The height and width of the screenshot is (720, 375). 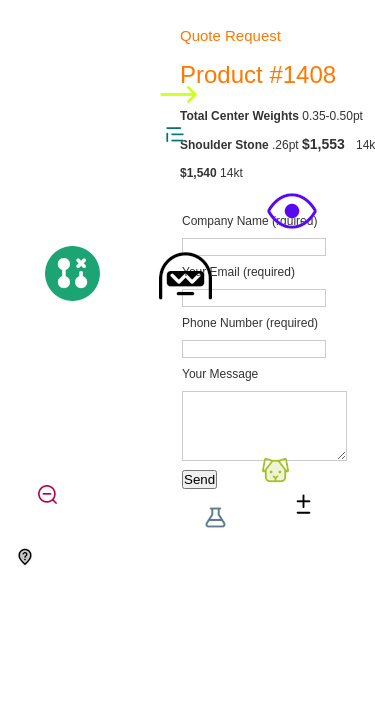 I want to click on insert a block quote, so click(x=175, y=134).